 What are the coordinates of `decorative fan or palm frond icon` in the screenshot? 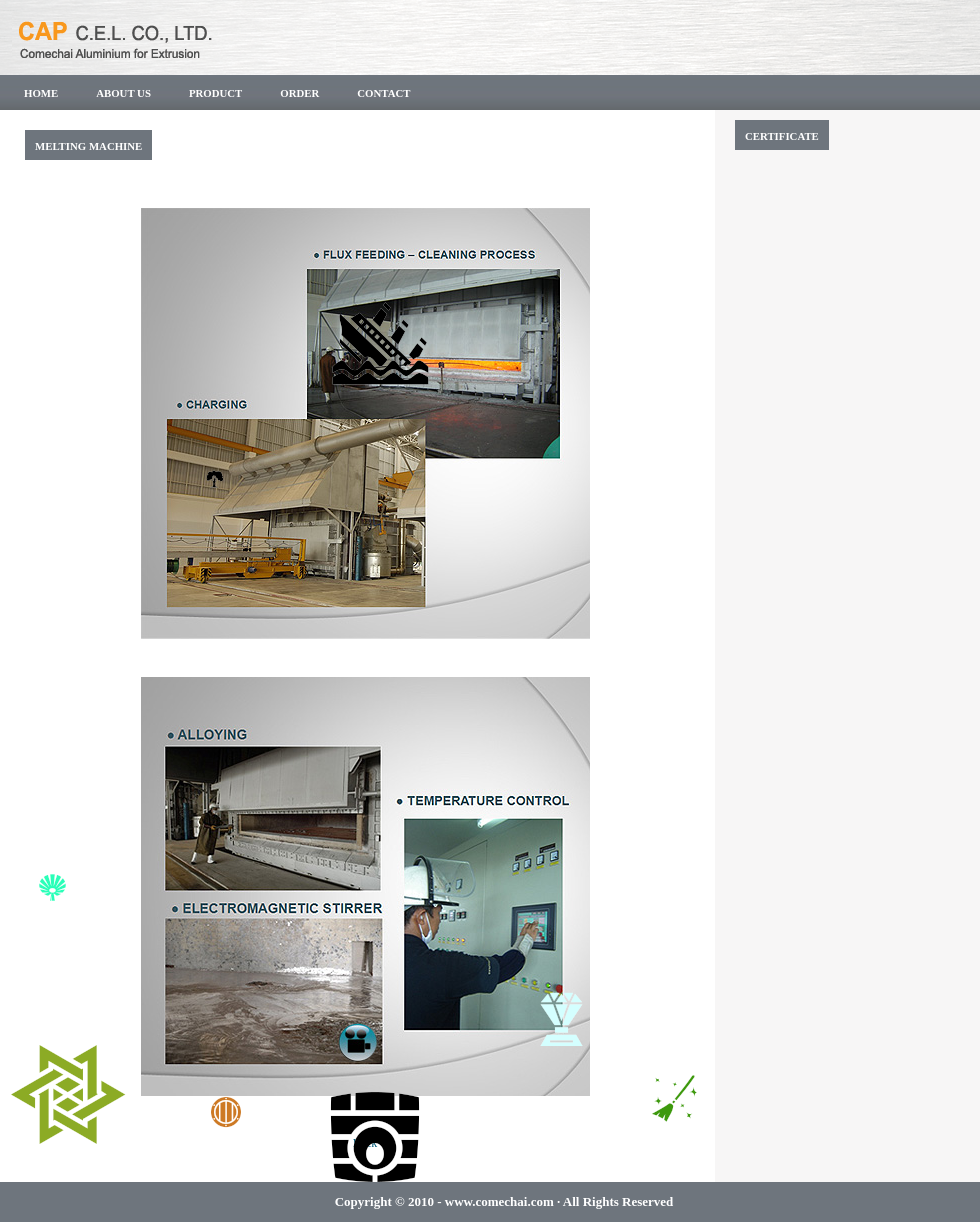 It's located at (52, 887).